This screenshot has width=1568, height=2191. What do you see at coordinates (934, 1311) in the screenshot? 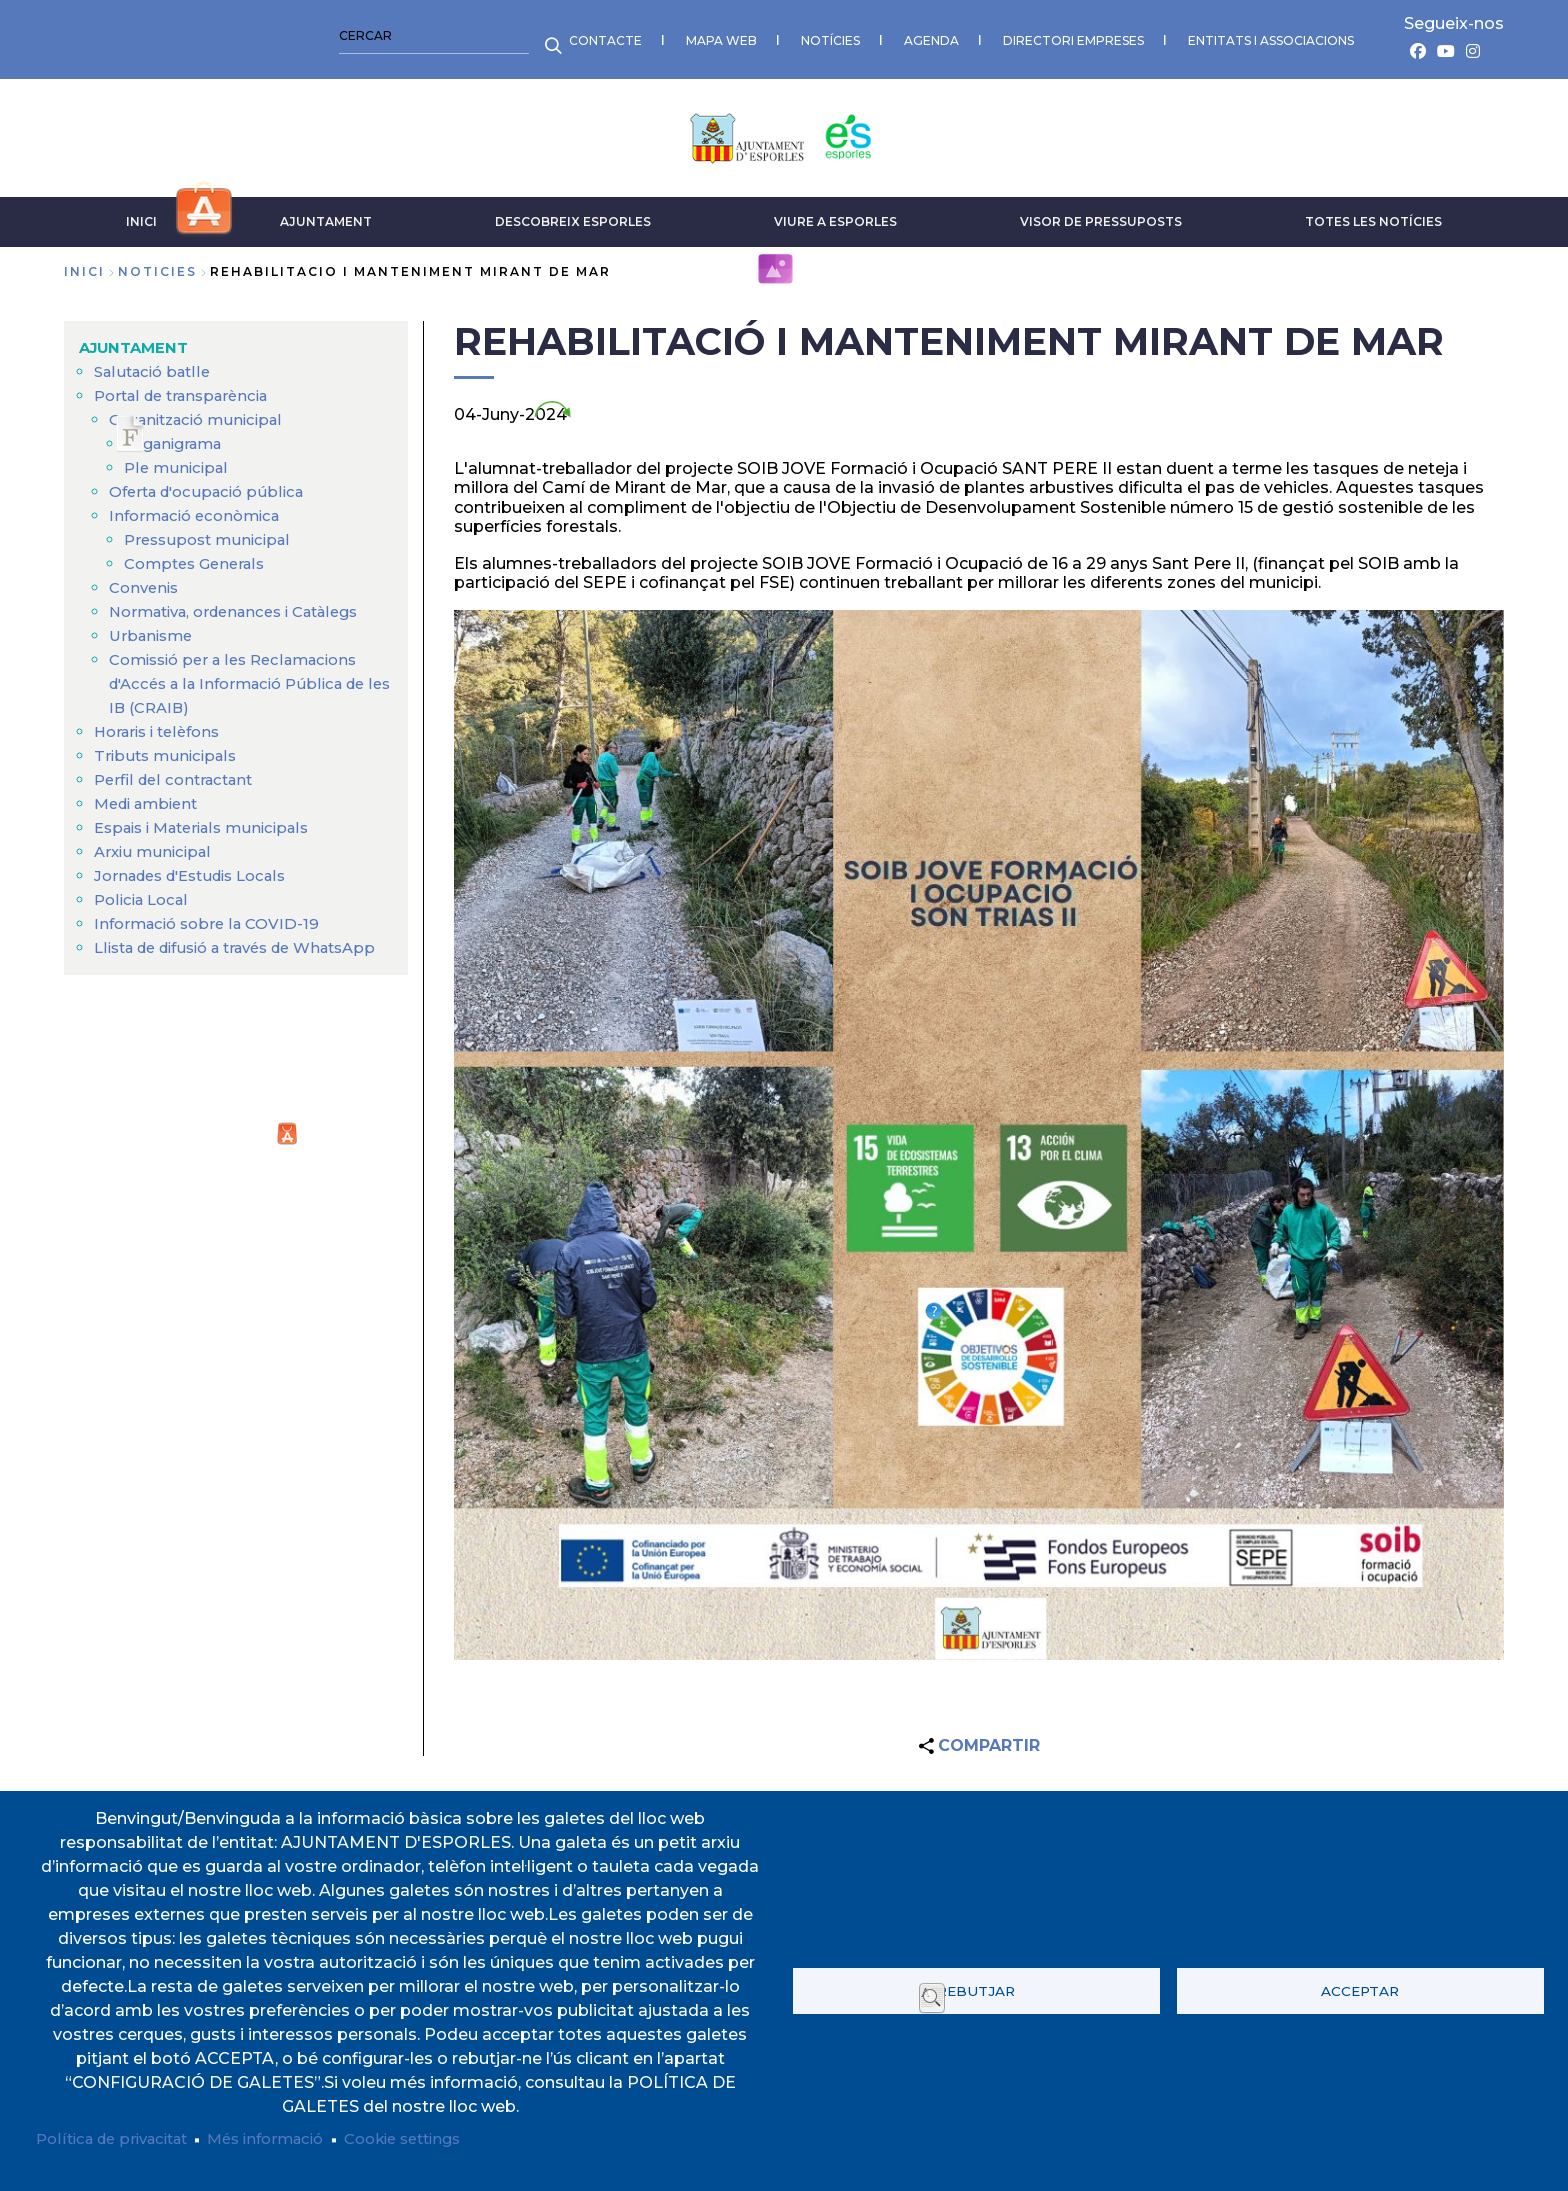
I see `open the help center` at bounding box center [934, 1311].